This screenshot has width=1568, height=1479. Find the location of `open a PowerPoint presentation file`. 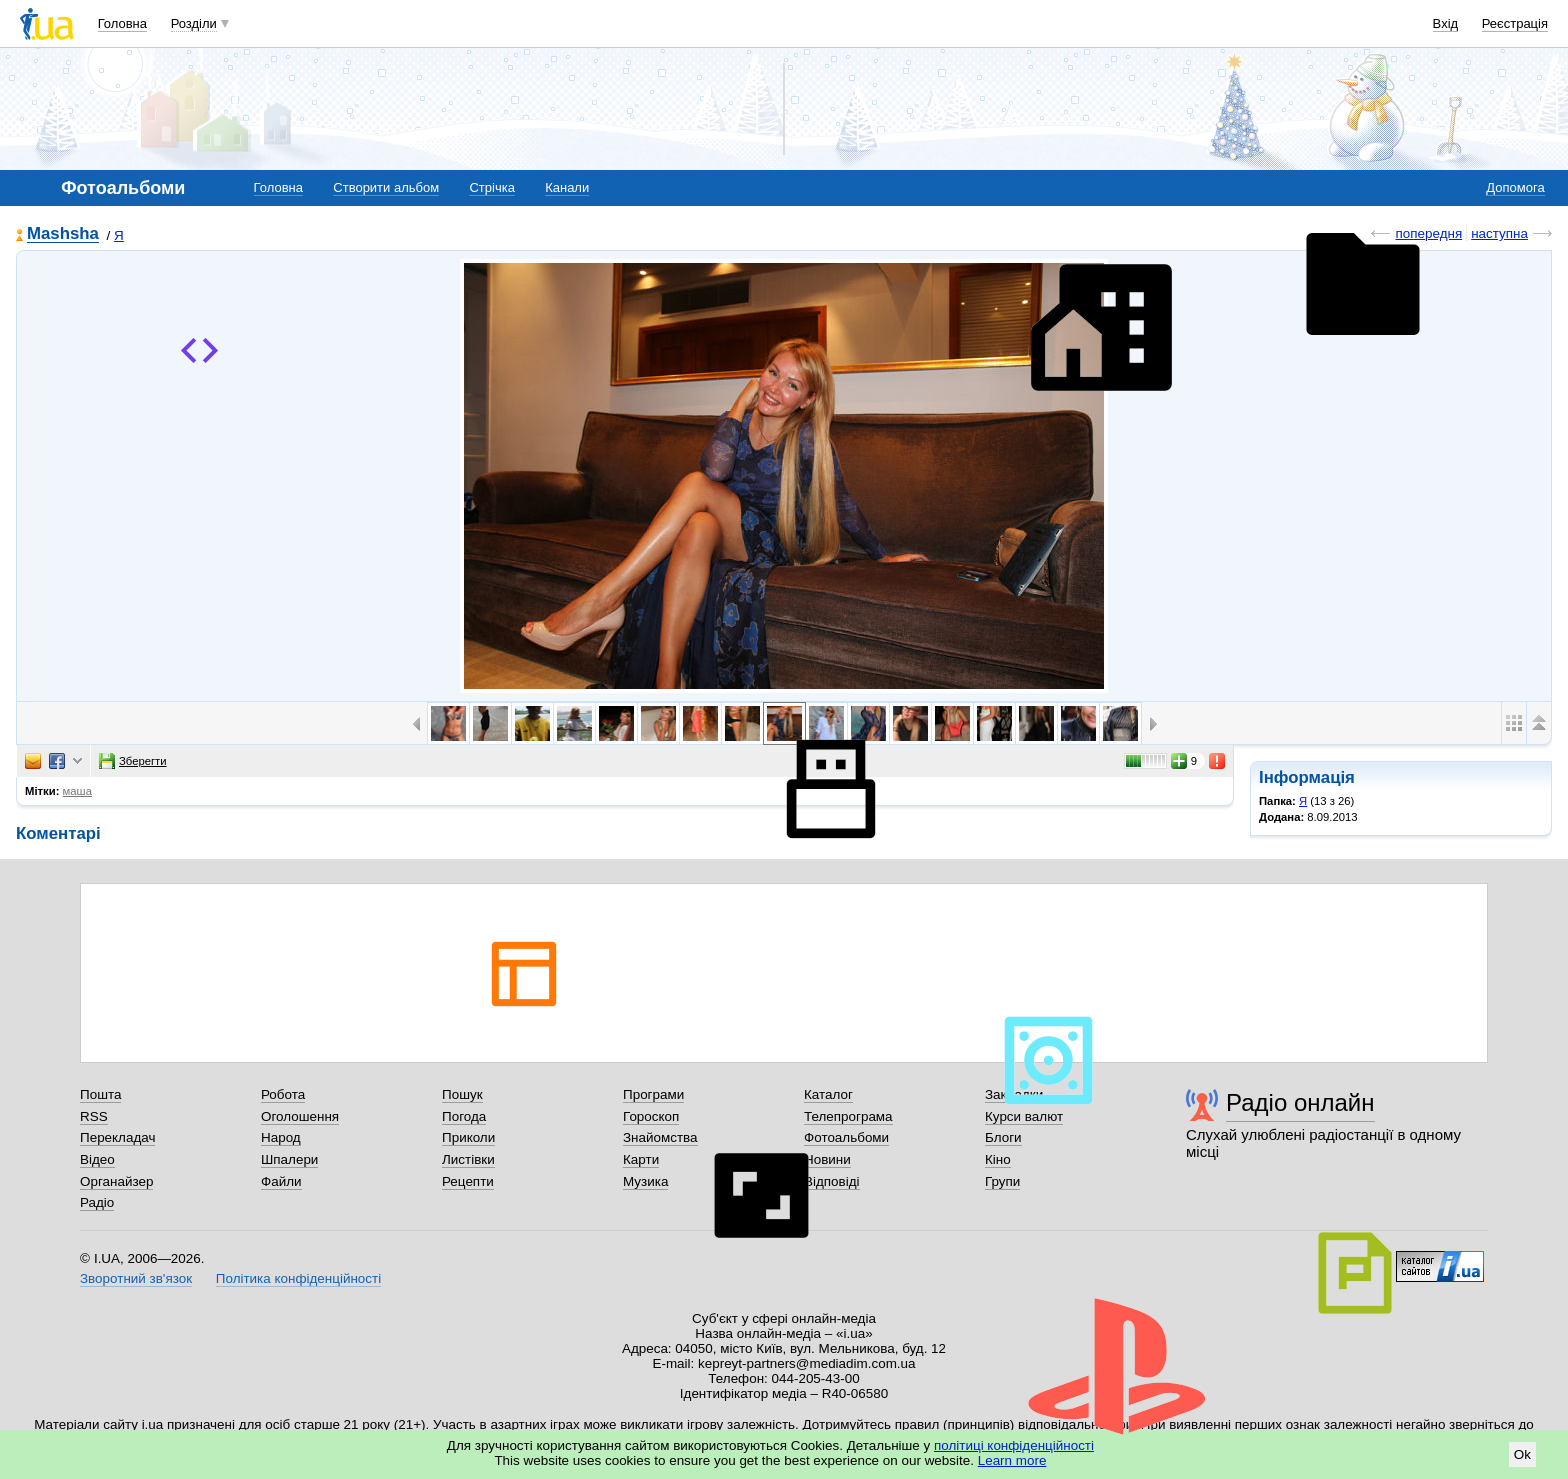

open a PowerPoint presentation file is located at coordinates (1355, 1273).